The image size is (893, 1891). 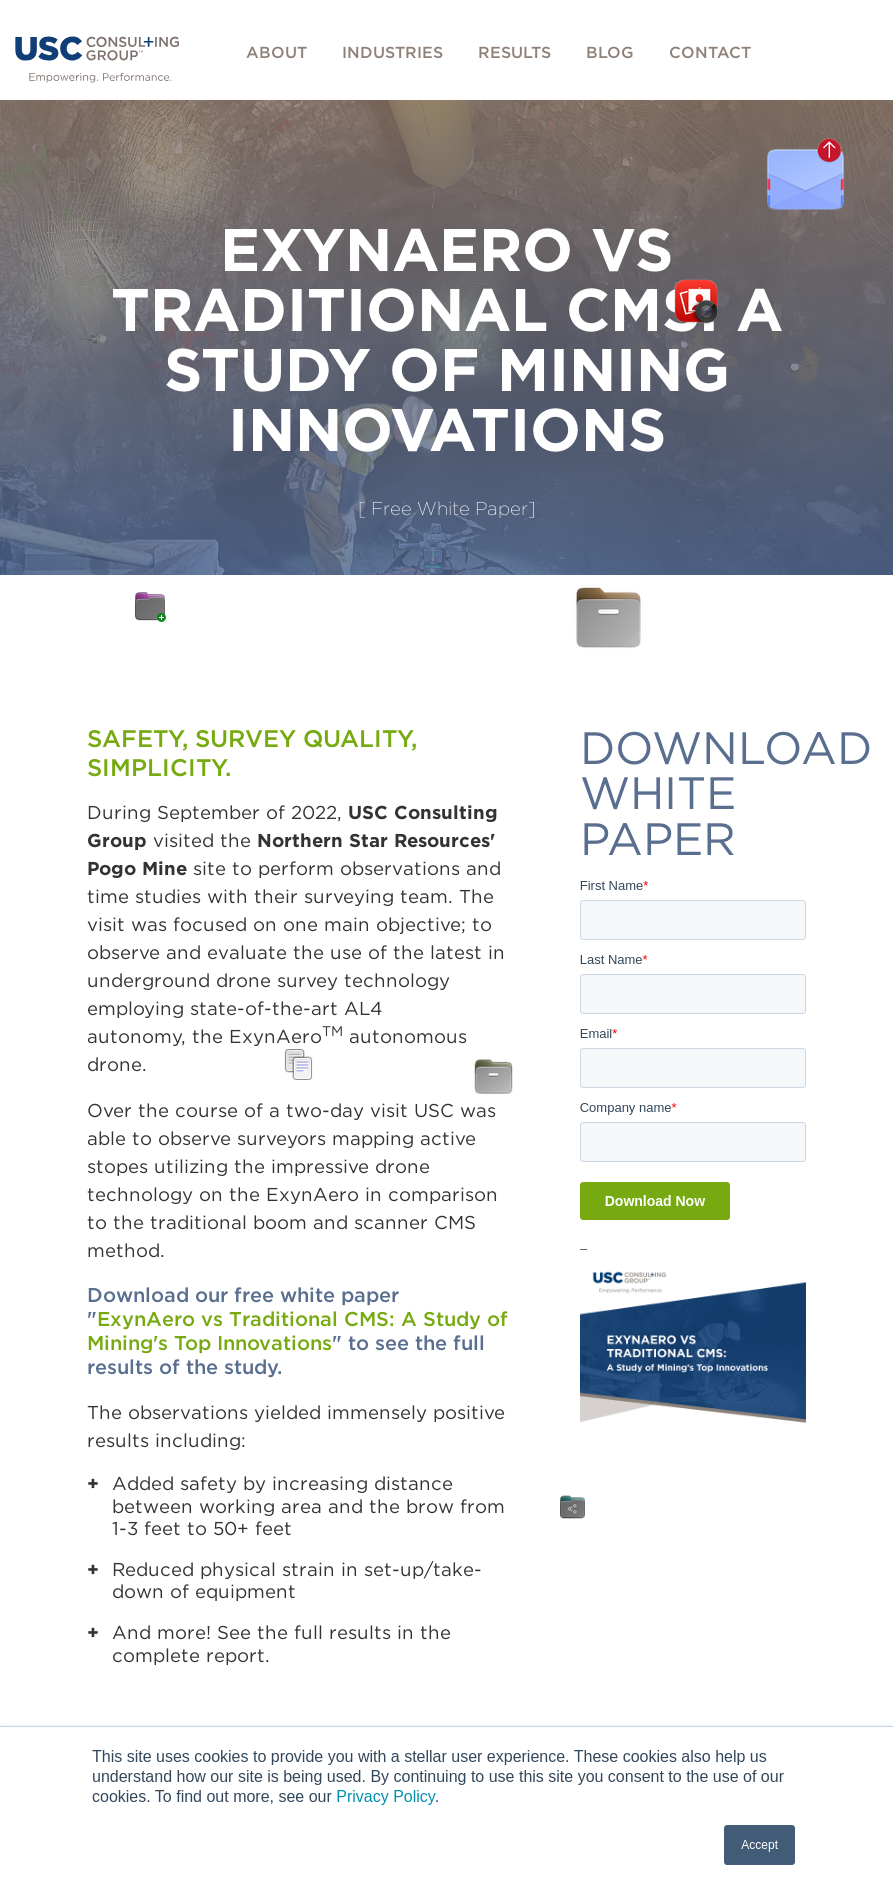 What do you see at coordinates (572, 1506) in the screenshot?
I see `access your public shared folder` at bounding box center [572, 1506].